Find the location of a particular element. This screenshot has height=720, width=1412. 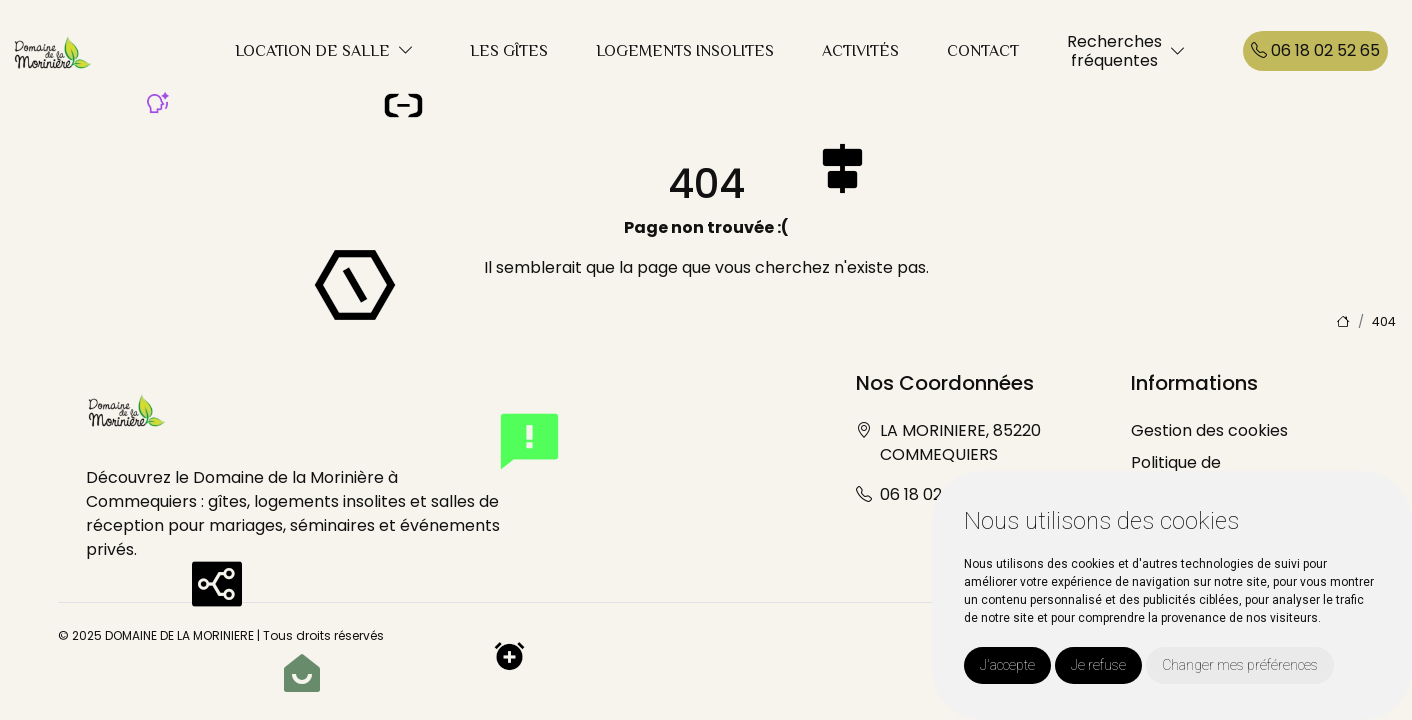

submit feedback or report an issue is located at coordinates (529, 439).